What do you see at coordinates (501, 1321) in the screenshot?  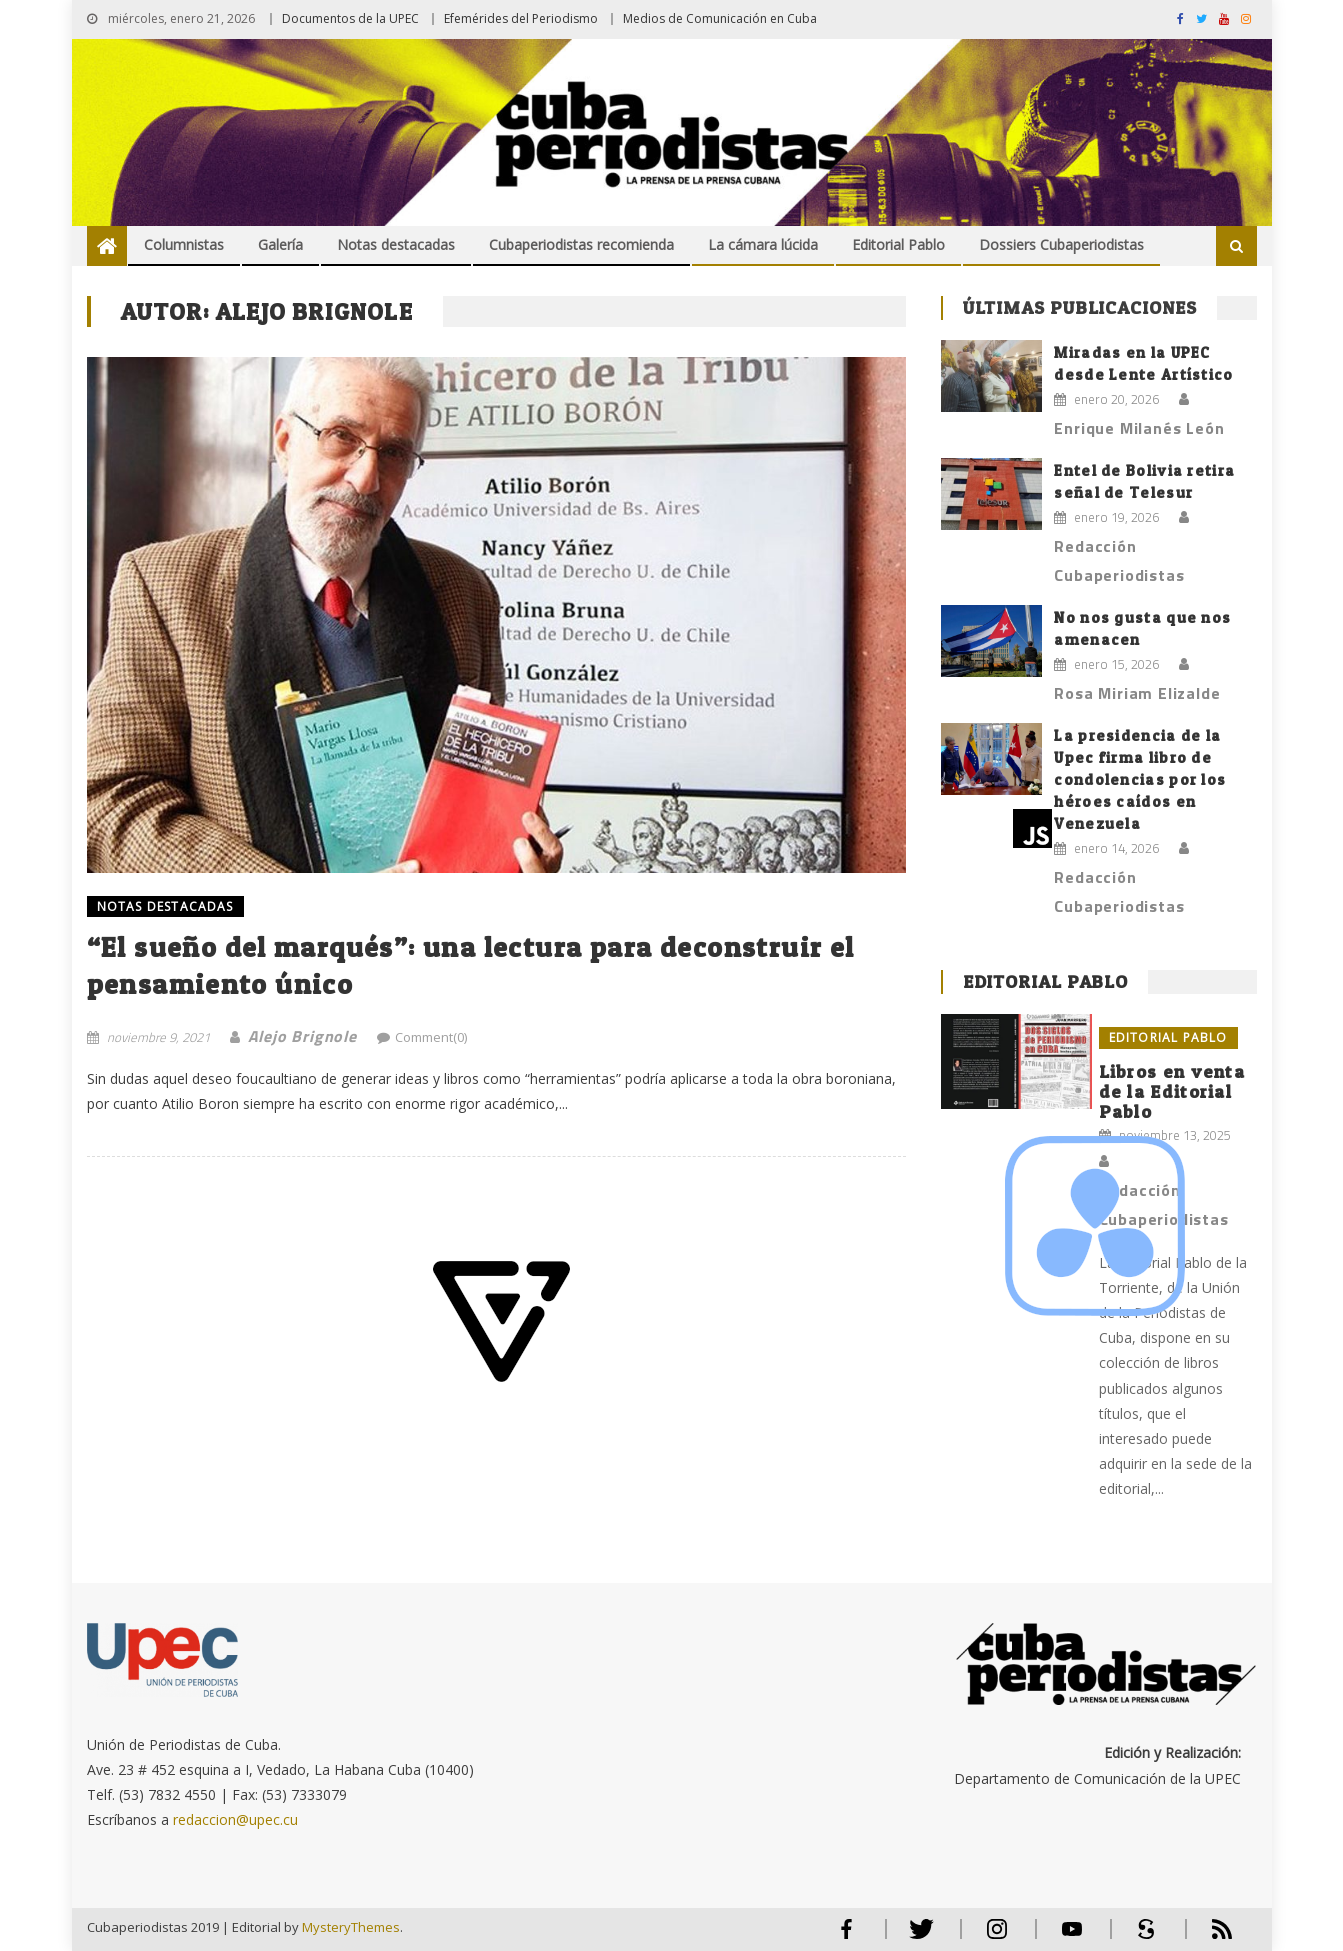 I see `navigate to AntV data visualization library` at bounding box center [501, 1321].